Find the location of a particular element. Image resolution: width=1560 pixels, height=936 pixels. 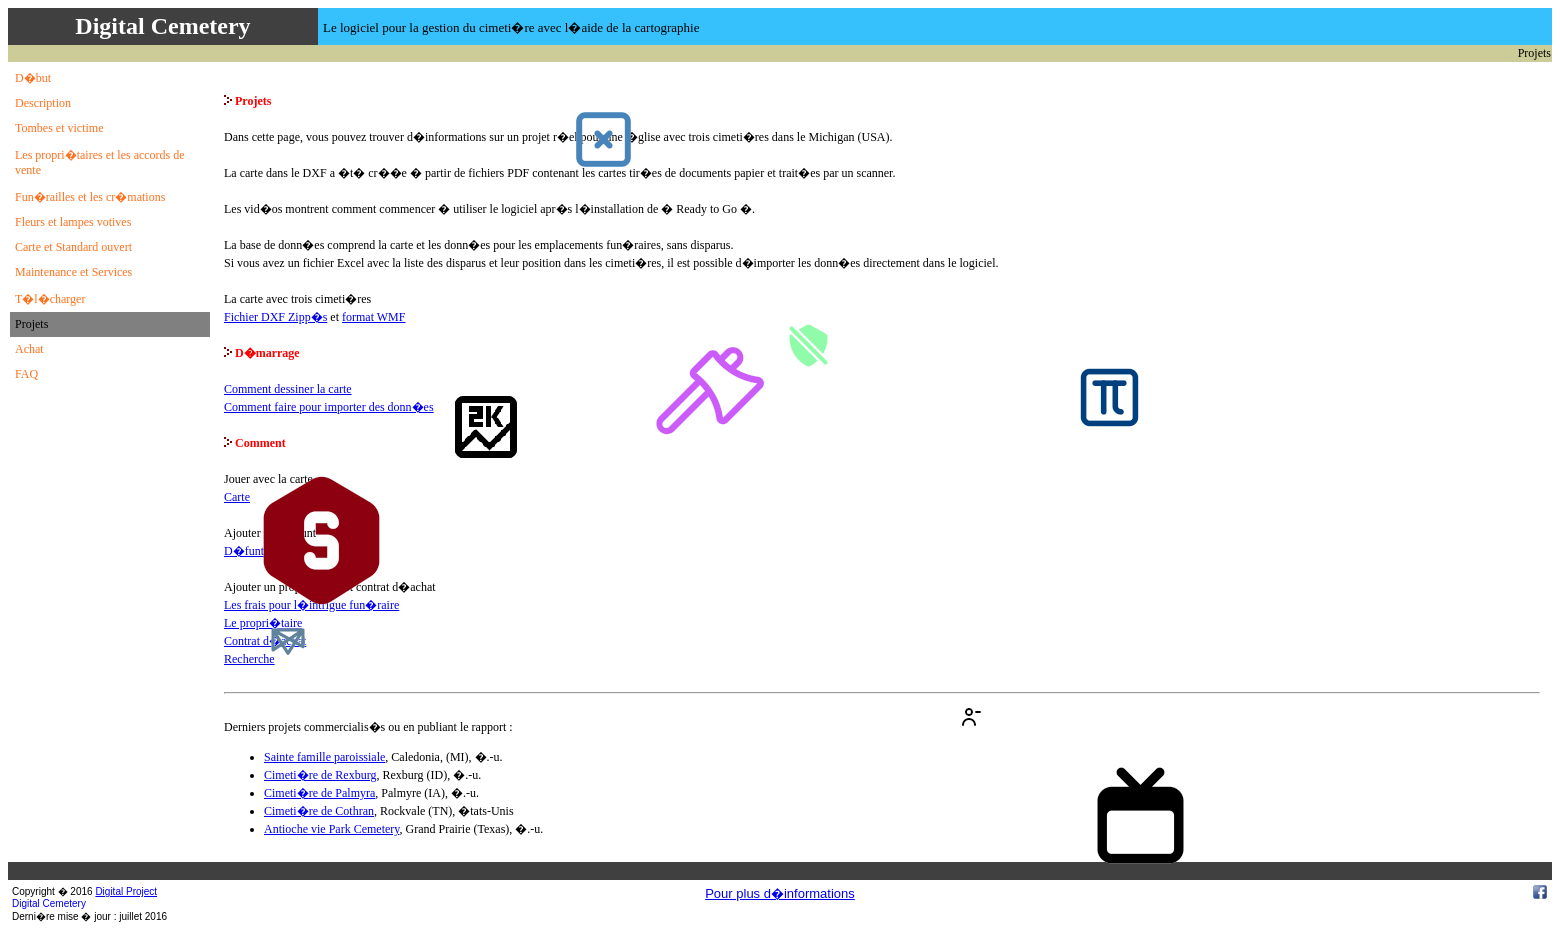

close or dismiss a dialog box is located at coordinates (603, 139).